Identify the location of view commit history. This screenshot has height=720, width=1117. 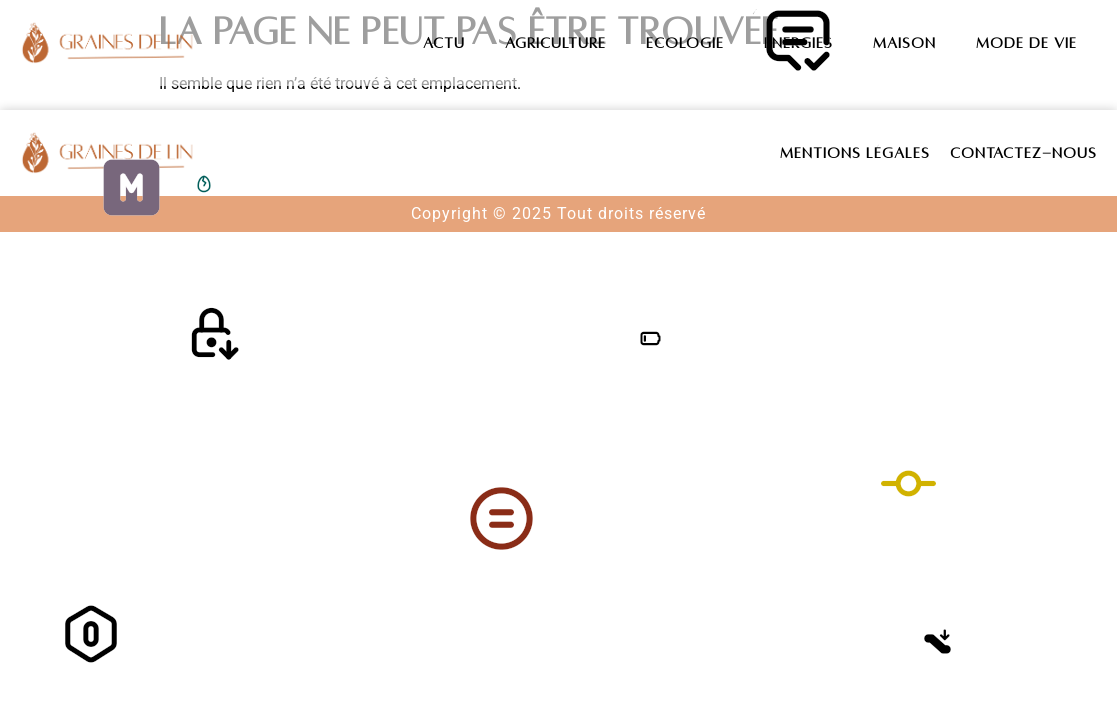
(908, 483).